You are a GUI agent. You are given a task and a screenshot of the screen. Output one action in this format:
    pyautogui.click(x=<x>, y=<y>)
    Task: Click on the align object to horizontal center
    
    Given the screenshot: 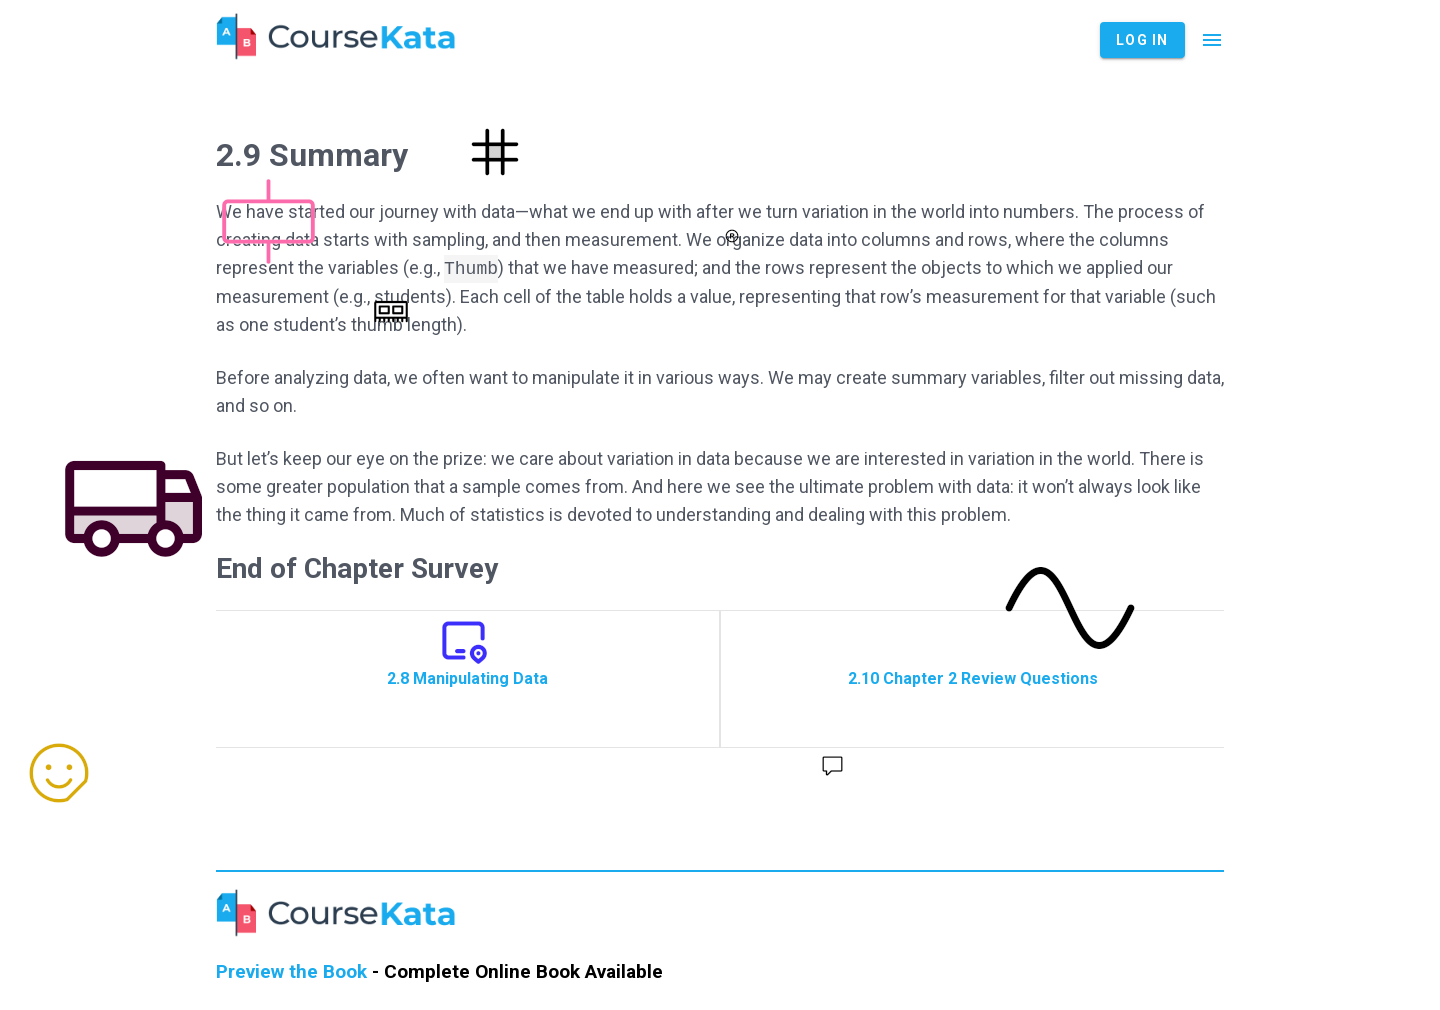 What is the action you would take?
    pyautogui.click(x=268, y=221)
    